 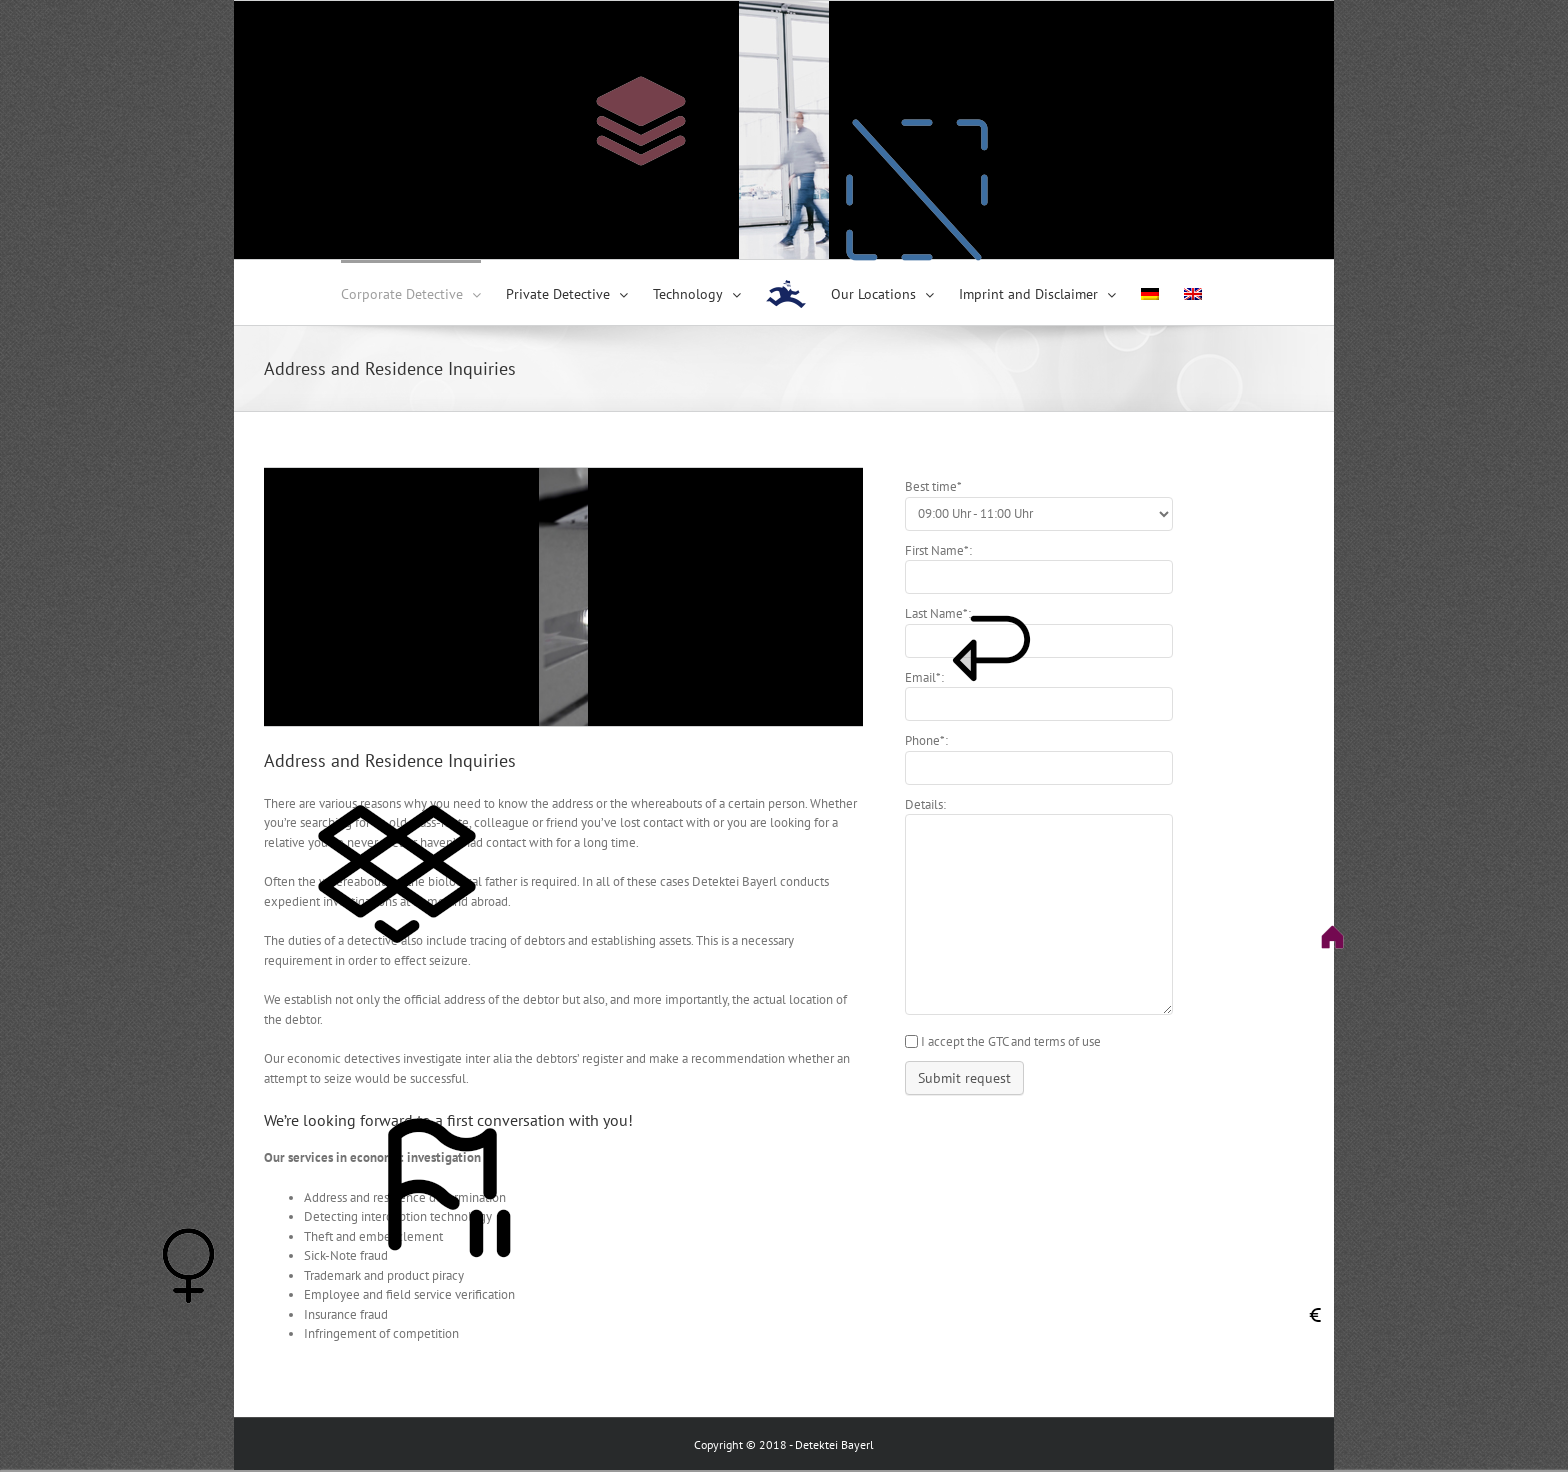 I want to click on indicates euro currency or pricing, so click(x=1316, y=1315).